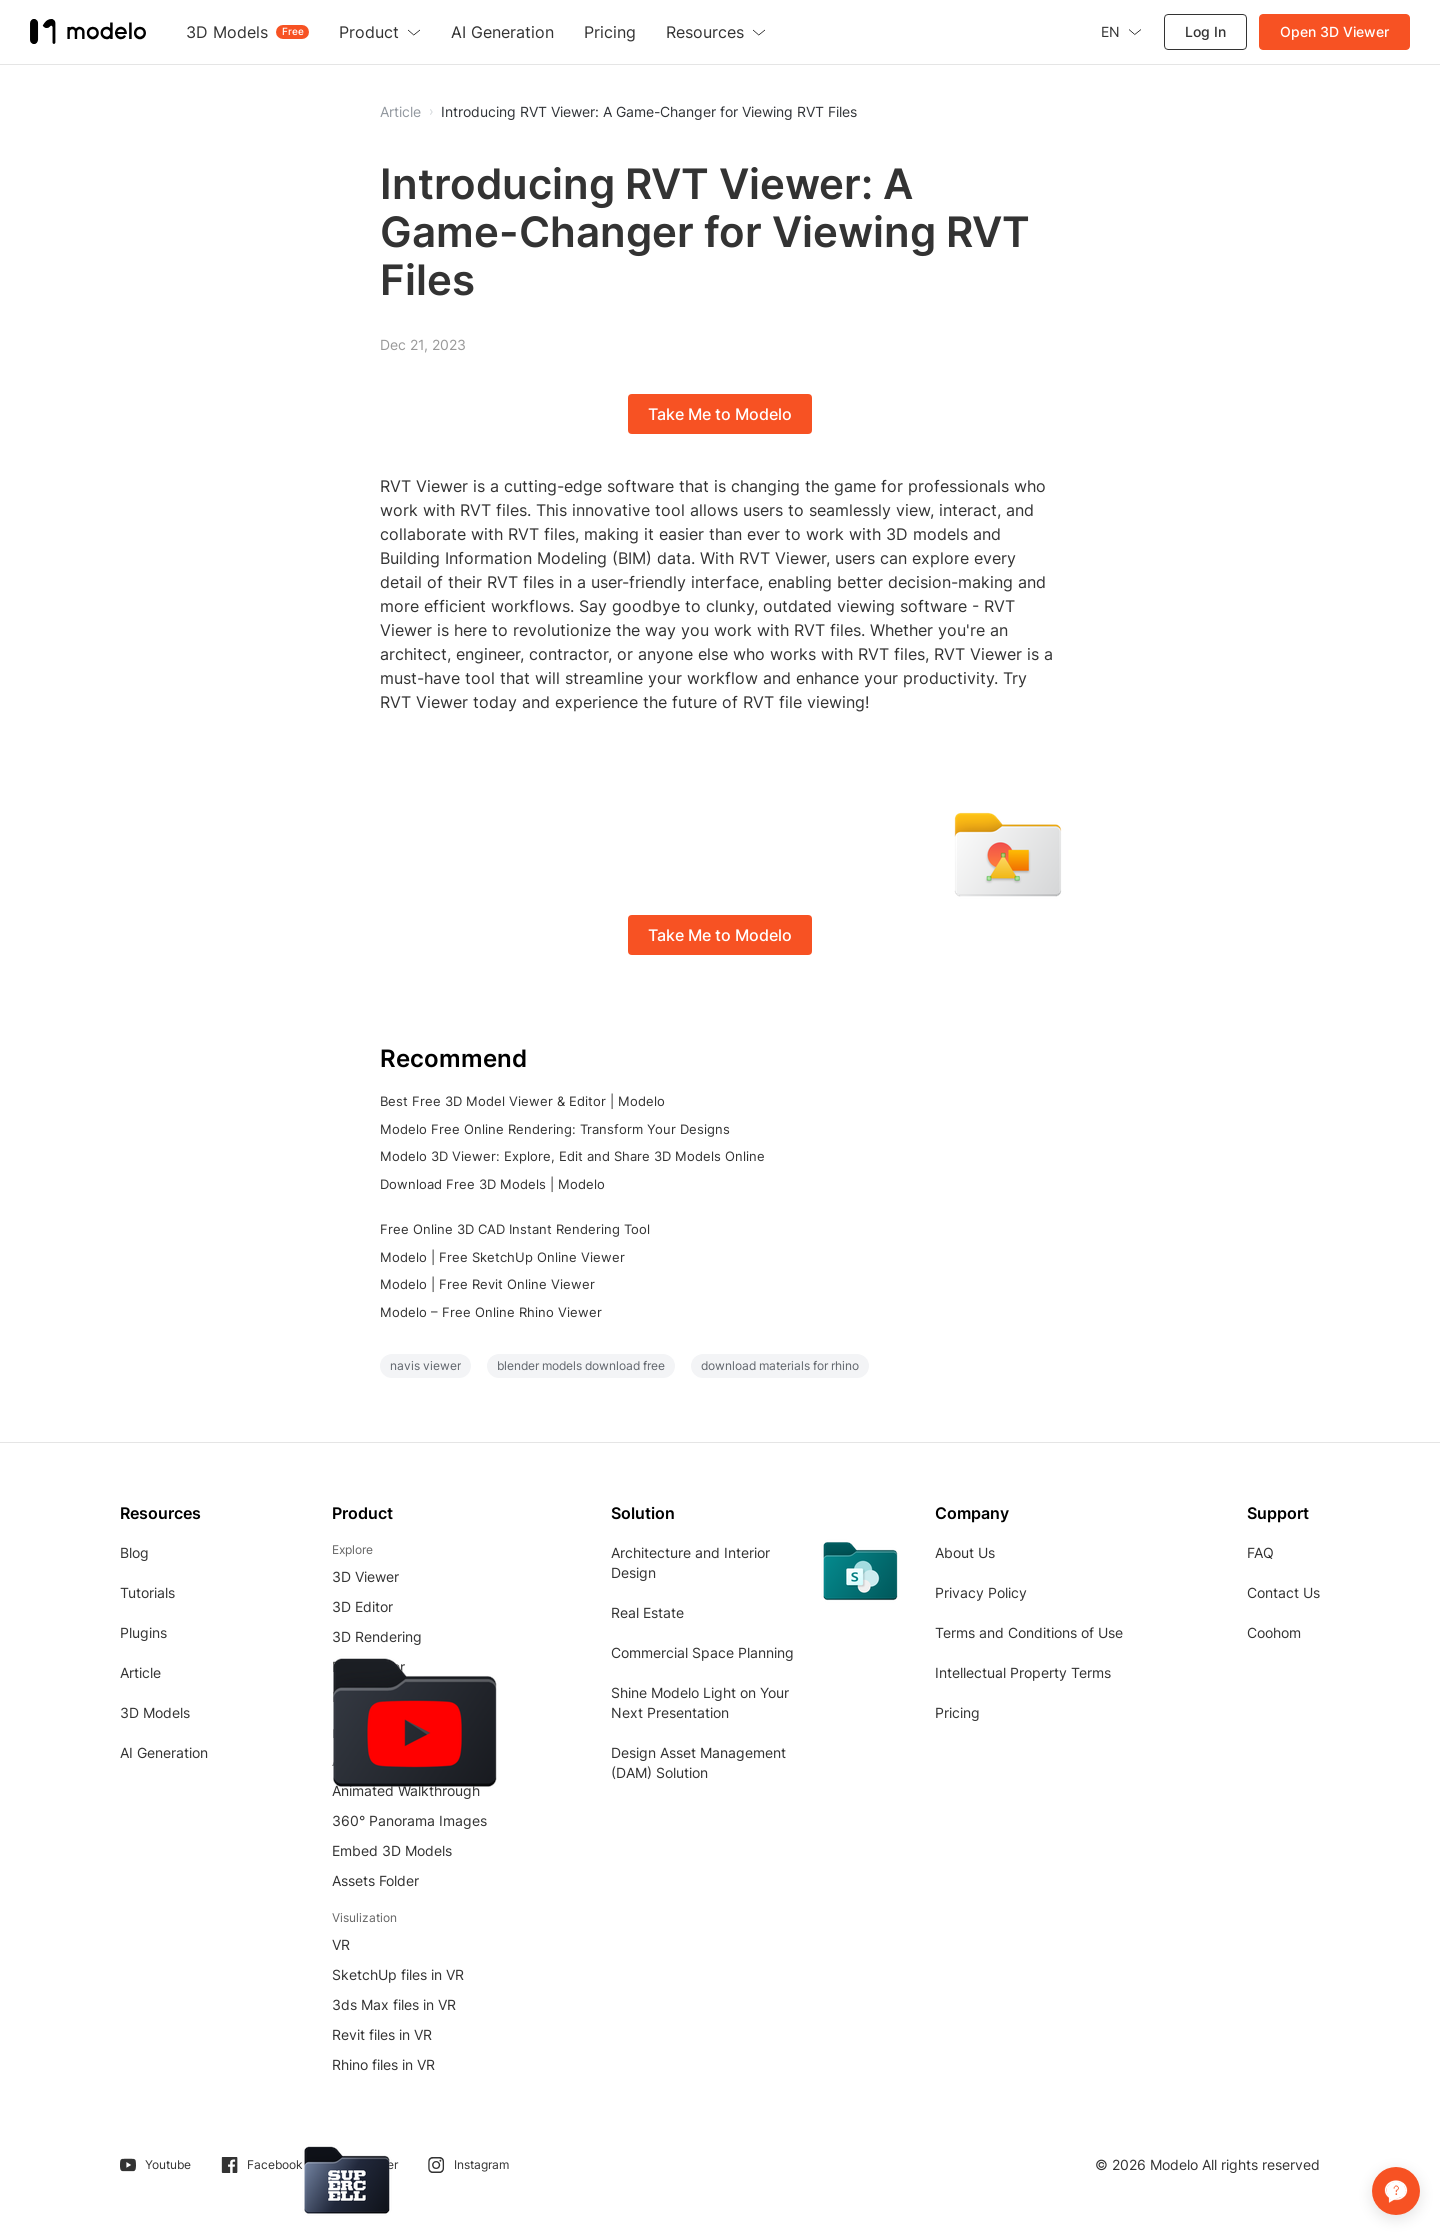  I want to click on open folder containing LibreOffice Draw files, so click(1007, 857).